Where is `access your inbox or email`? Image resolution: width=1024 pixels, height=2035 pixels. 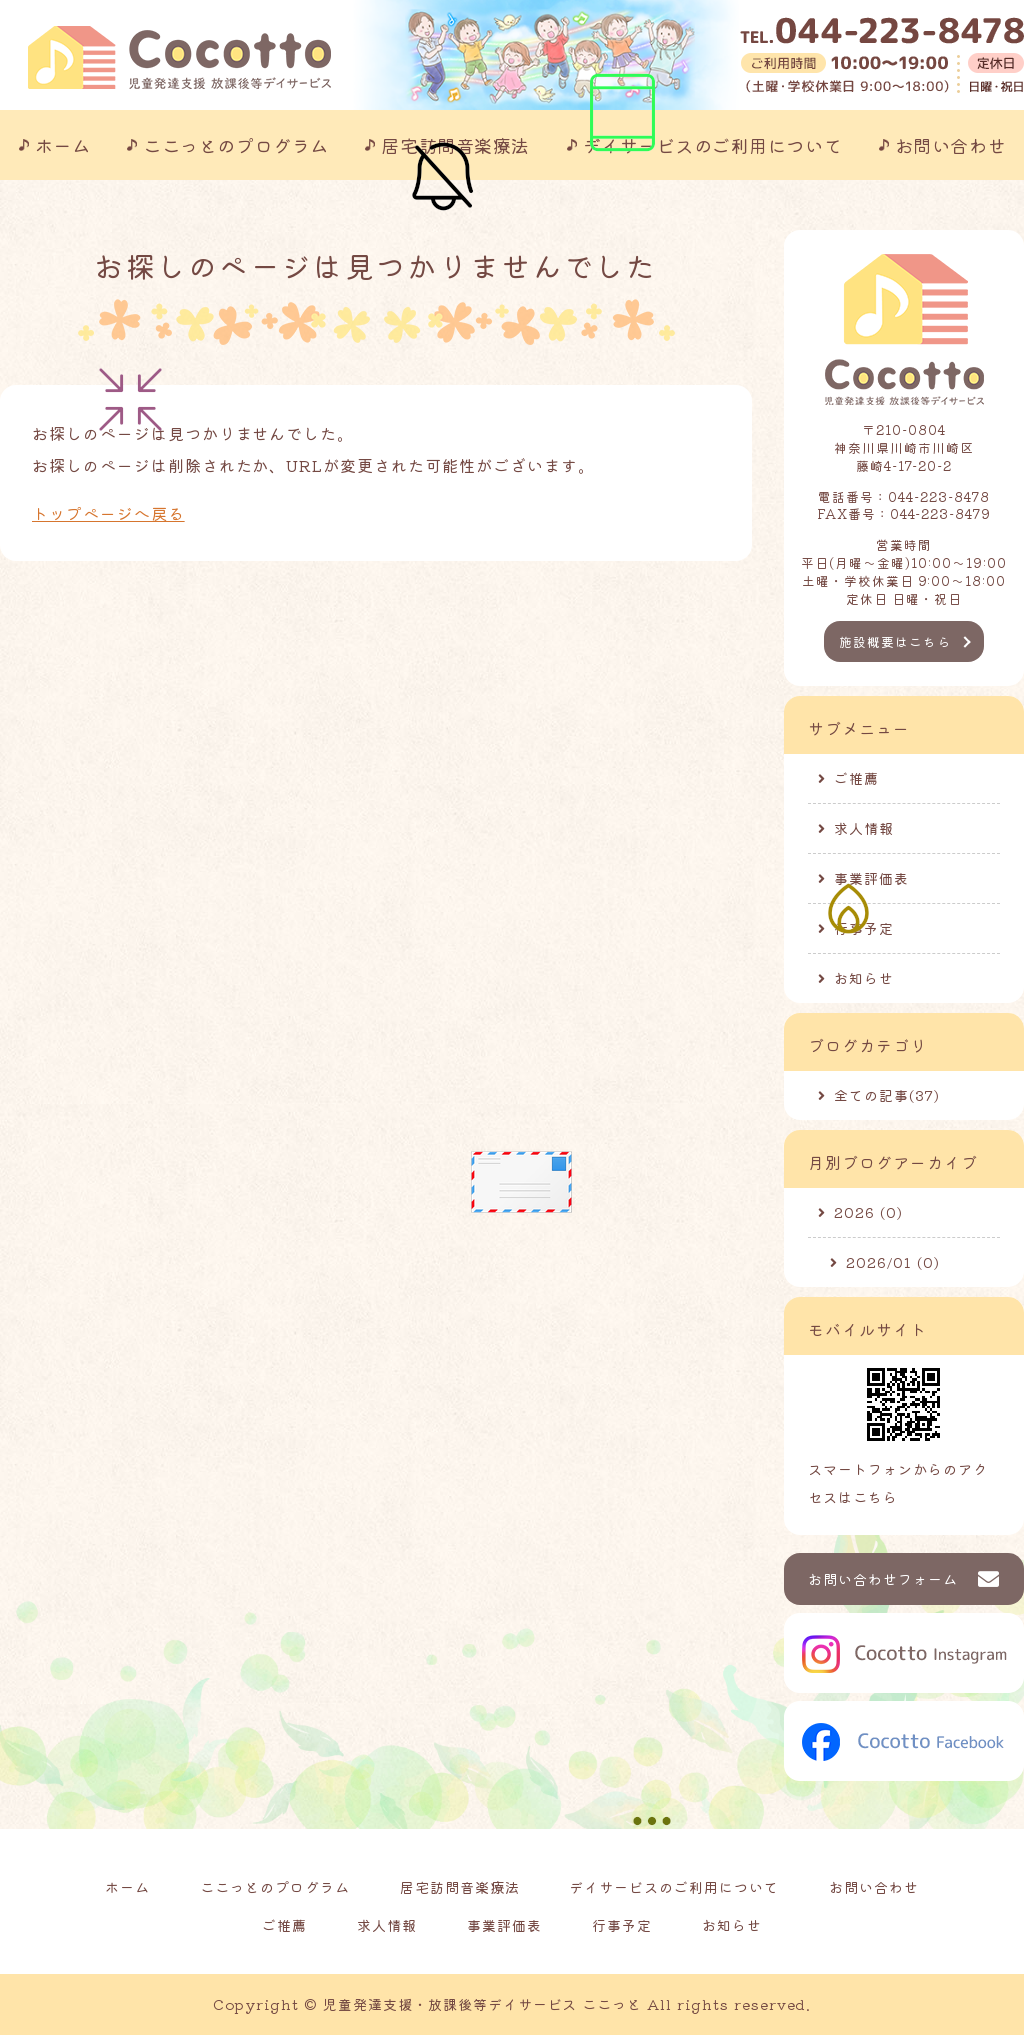 access your inbox or email is located at coordinates (521, 1182).